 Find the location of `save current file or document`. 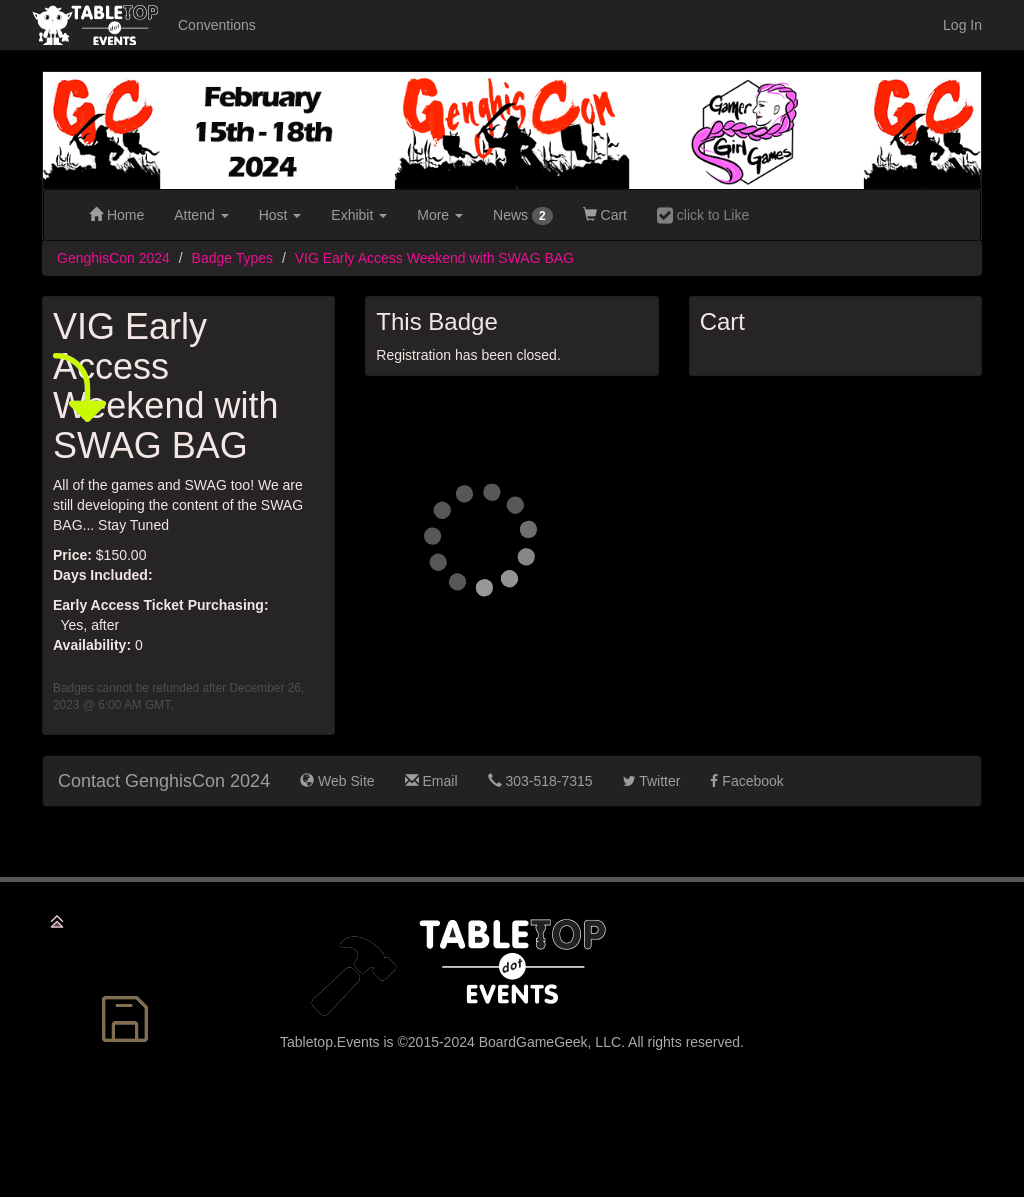

save current file or document is located at coordinates (125, 1019).